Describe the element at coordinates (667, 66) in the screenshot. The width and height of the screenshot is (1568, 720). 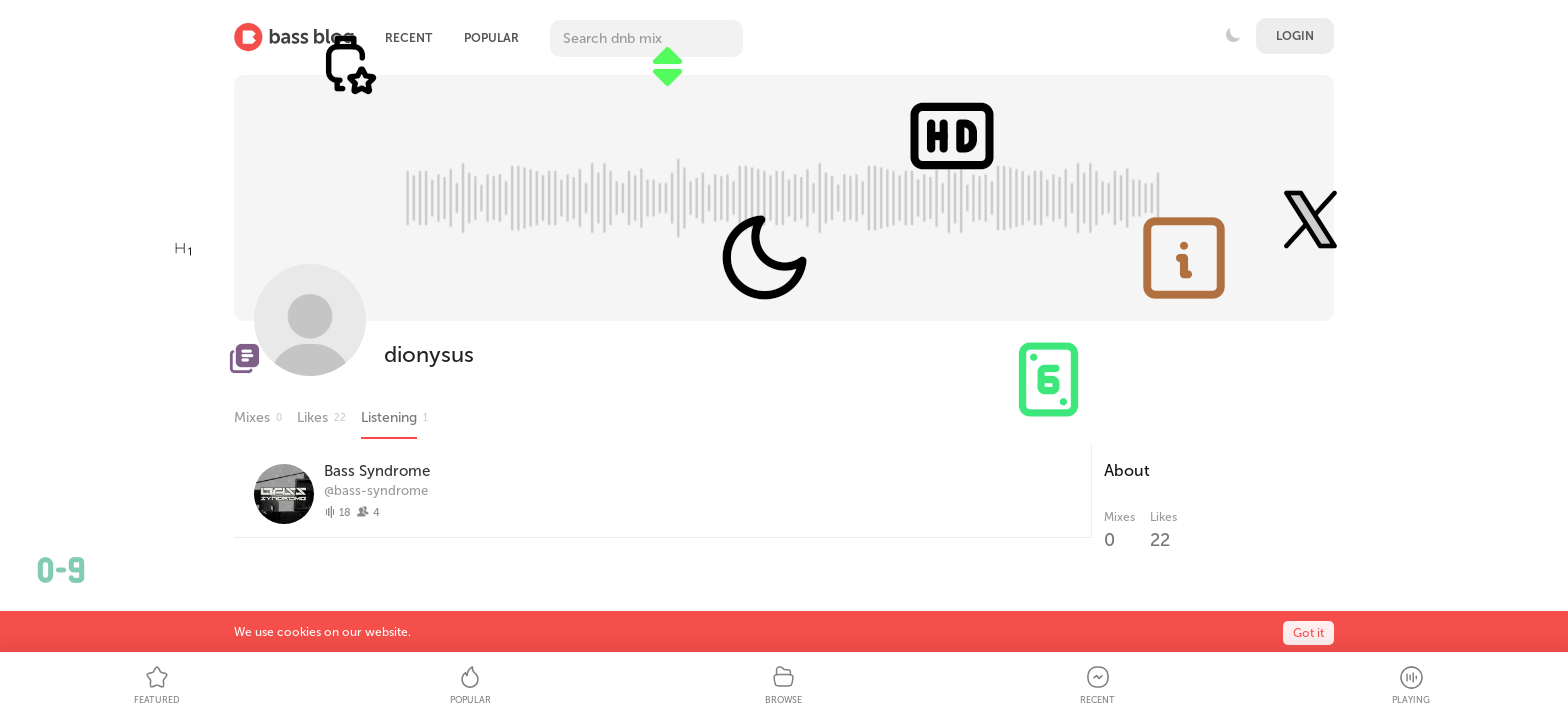
I see `sort items in no particular order` at that location.